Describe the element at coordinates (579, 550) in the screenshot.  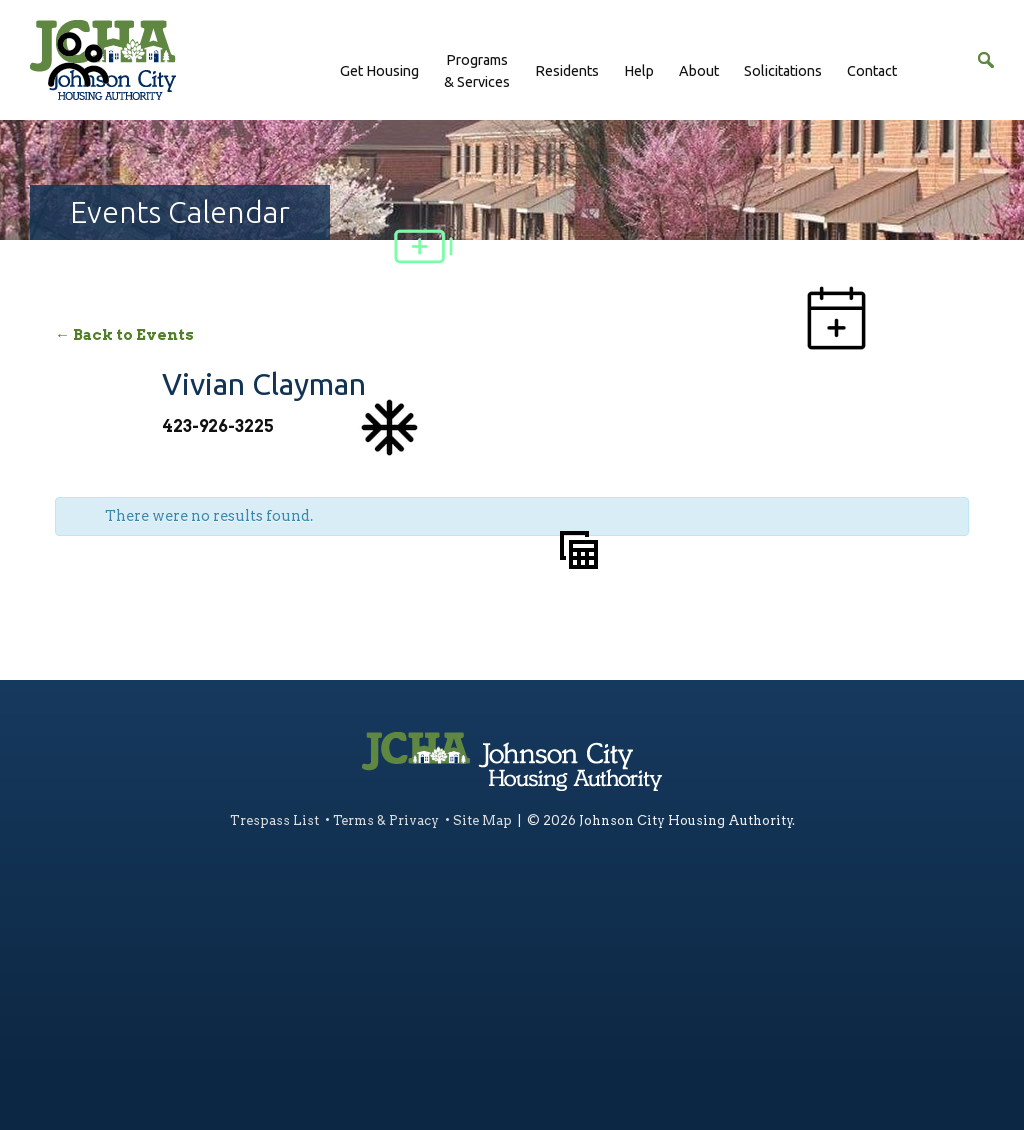
I see `switch to table or grid view` at that location.